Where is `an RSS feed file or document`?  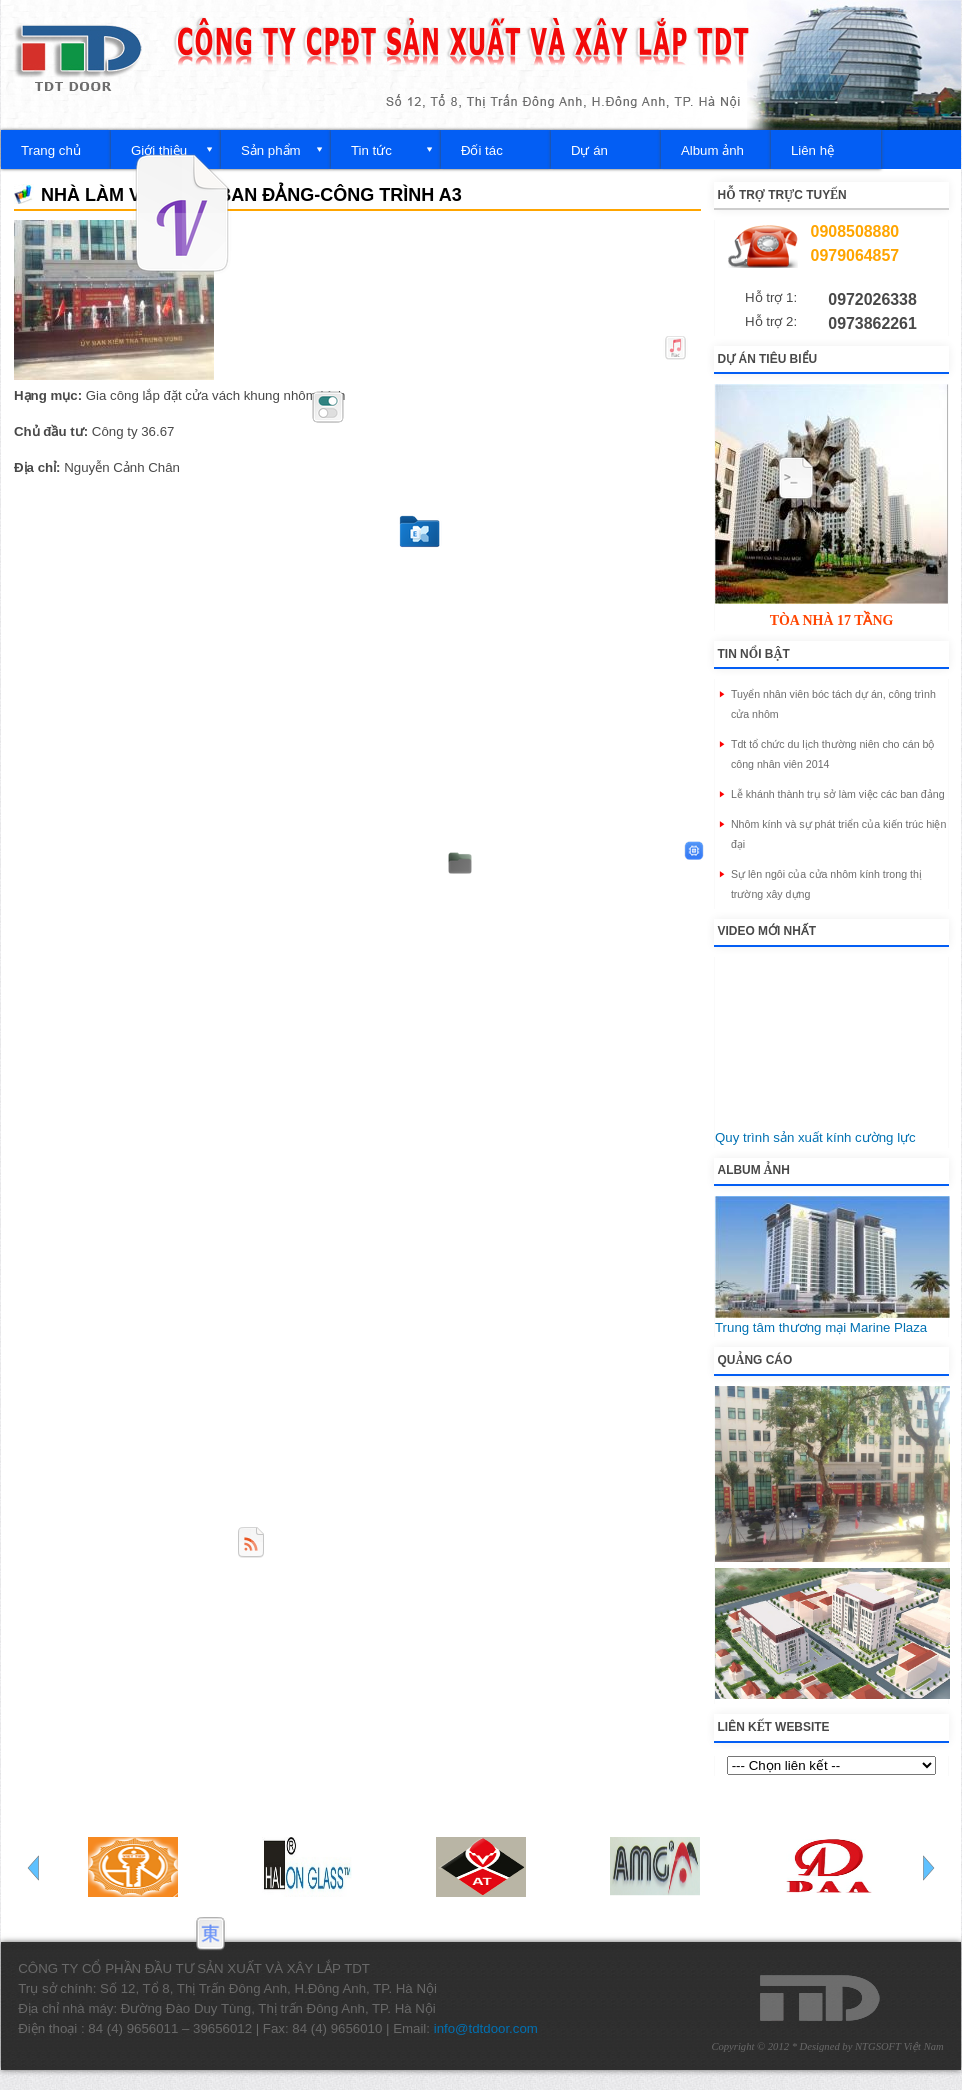
an RSS feed file or document is located at coordinates (251, 1542).